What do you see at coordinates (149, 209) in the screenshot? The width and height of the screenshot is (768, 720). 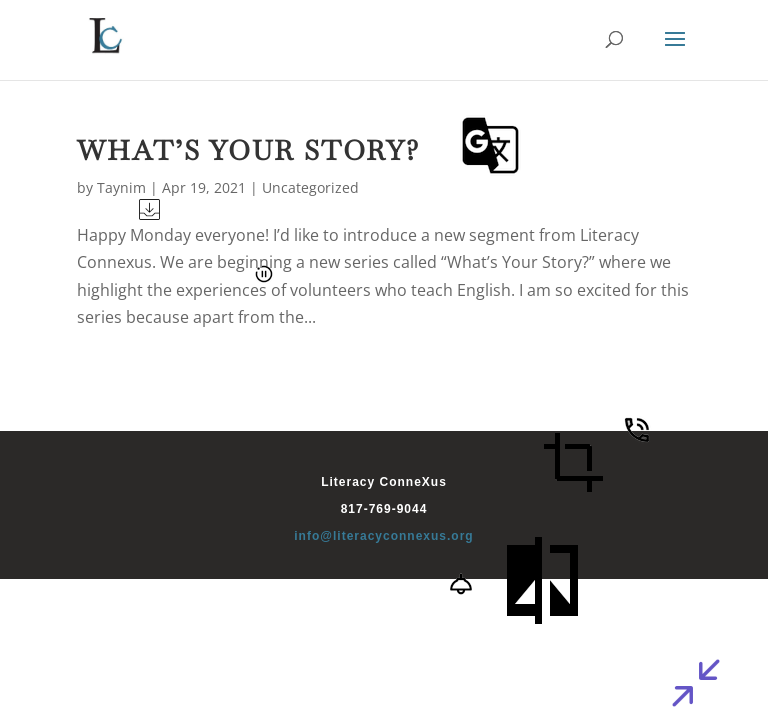 I see `download file to inbox or tray` at bounding box center [149, 209].